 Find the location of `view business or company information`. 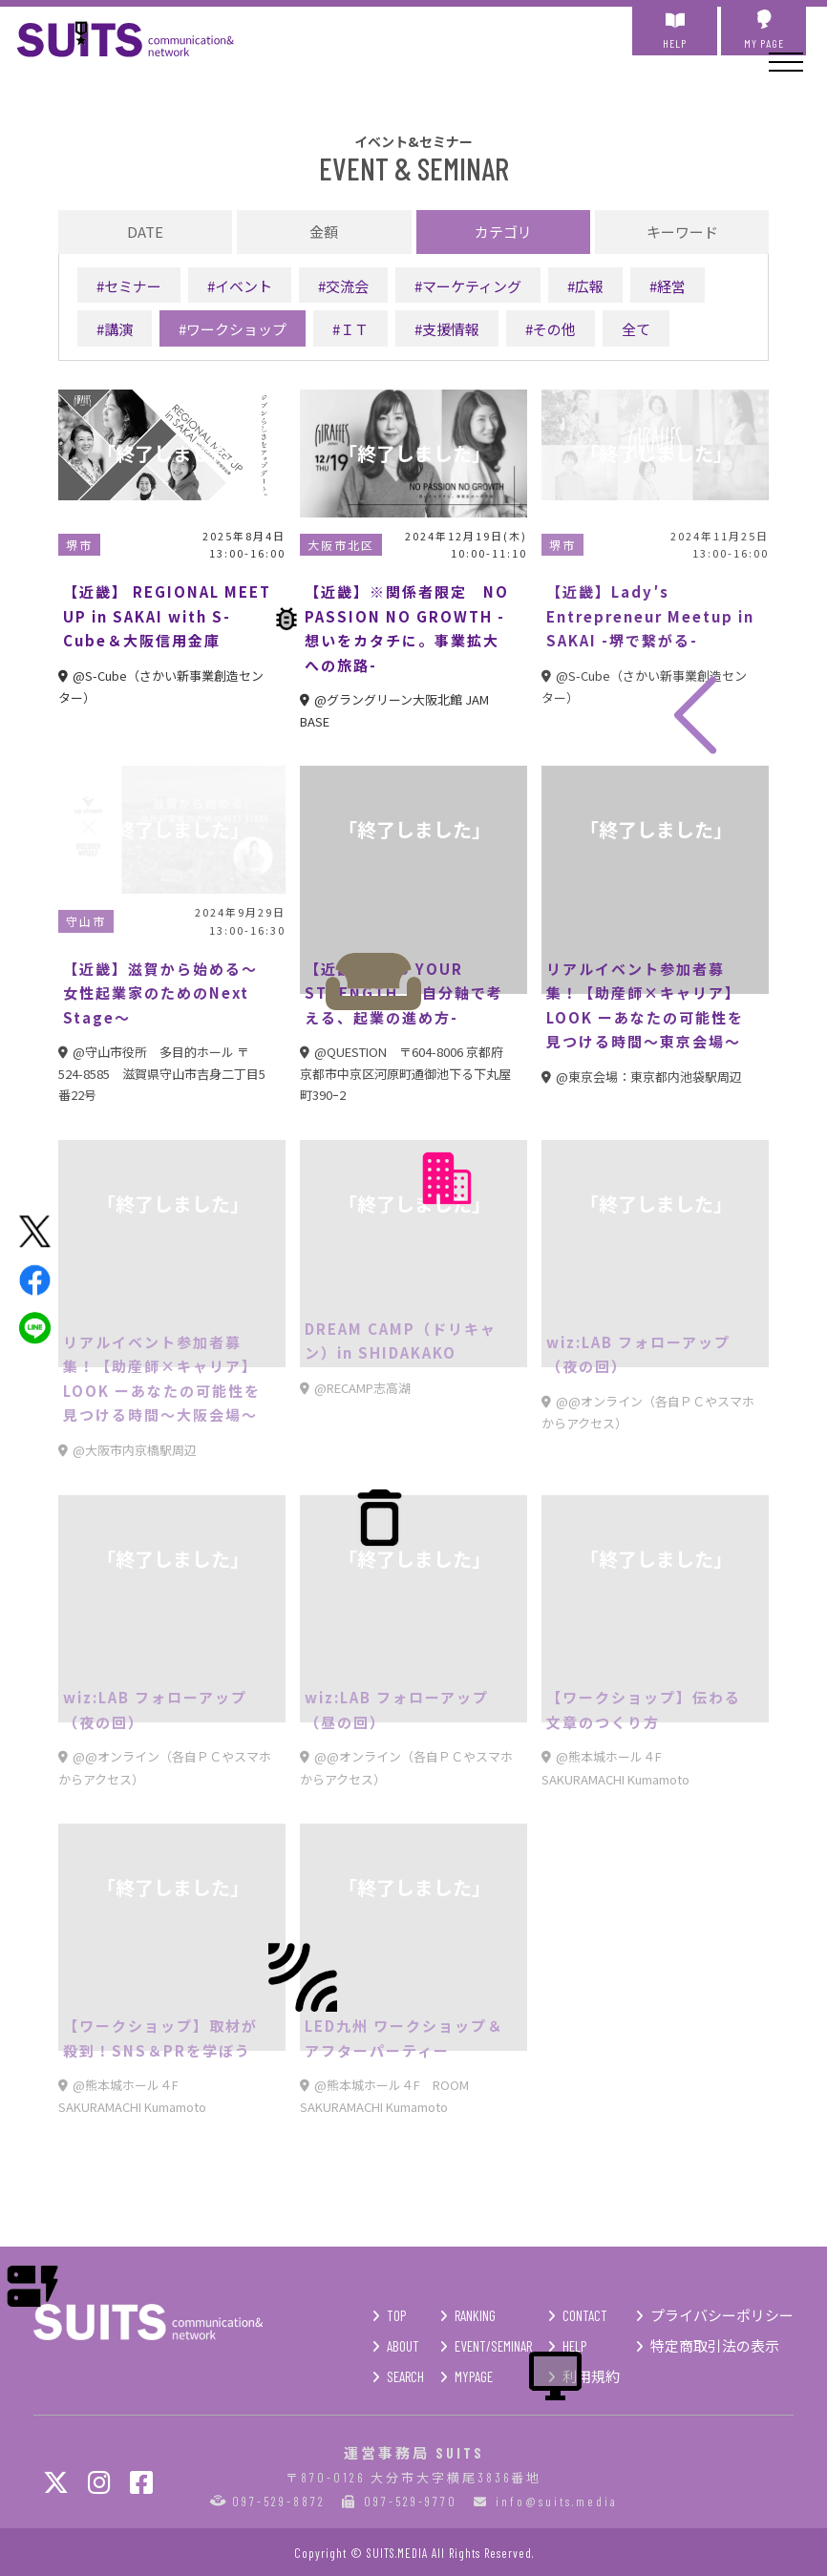

view business or company information is located at coordinates (447, 1178).